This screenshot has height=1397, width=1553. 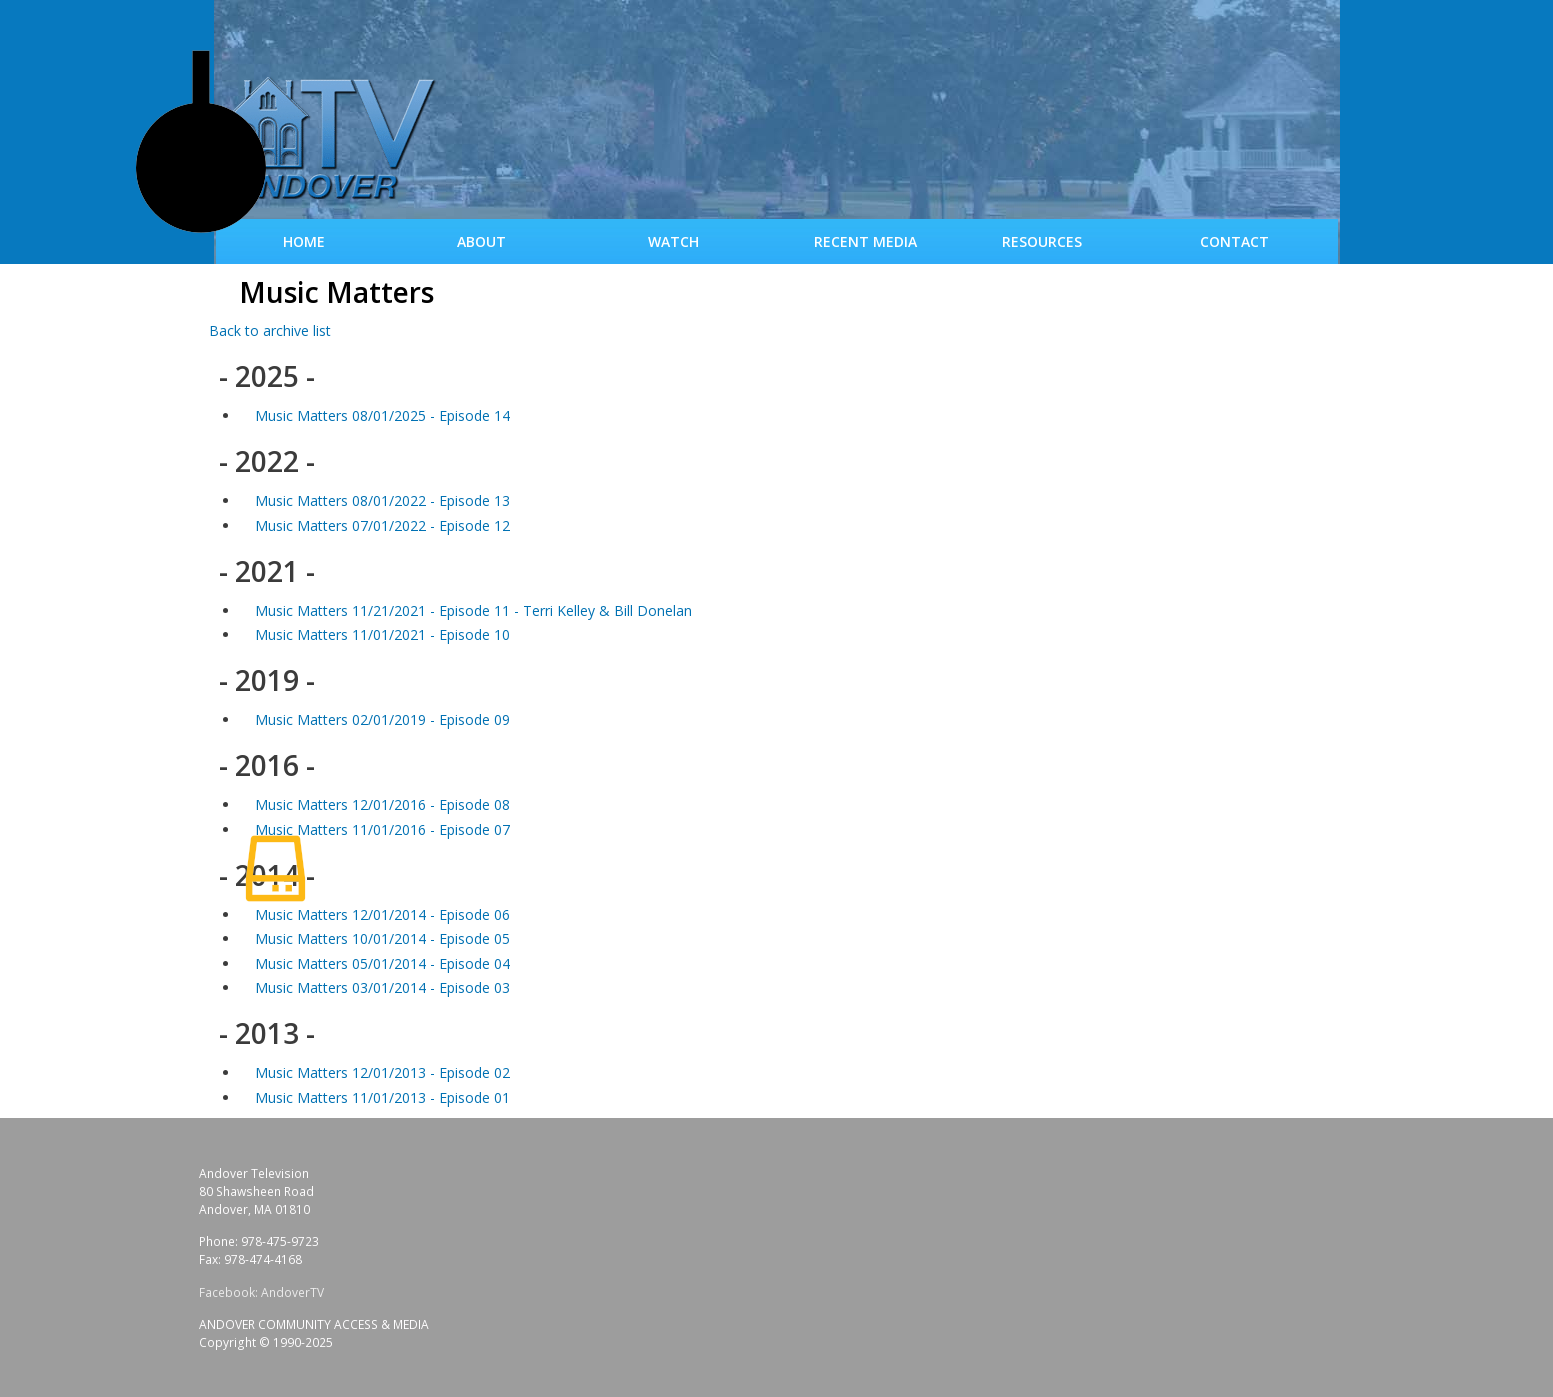 I want to click on access external storage or hard drive, so click(x=275, y=868).